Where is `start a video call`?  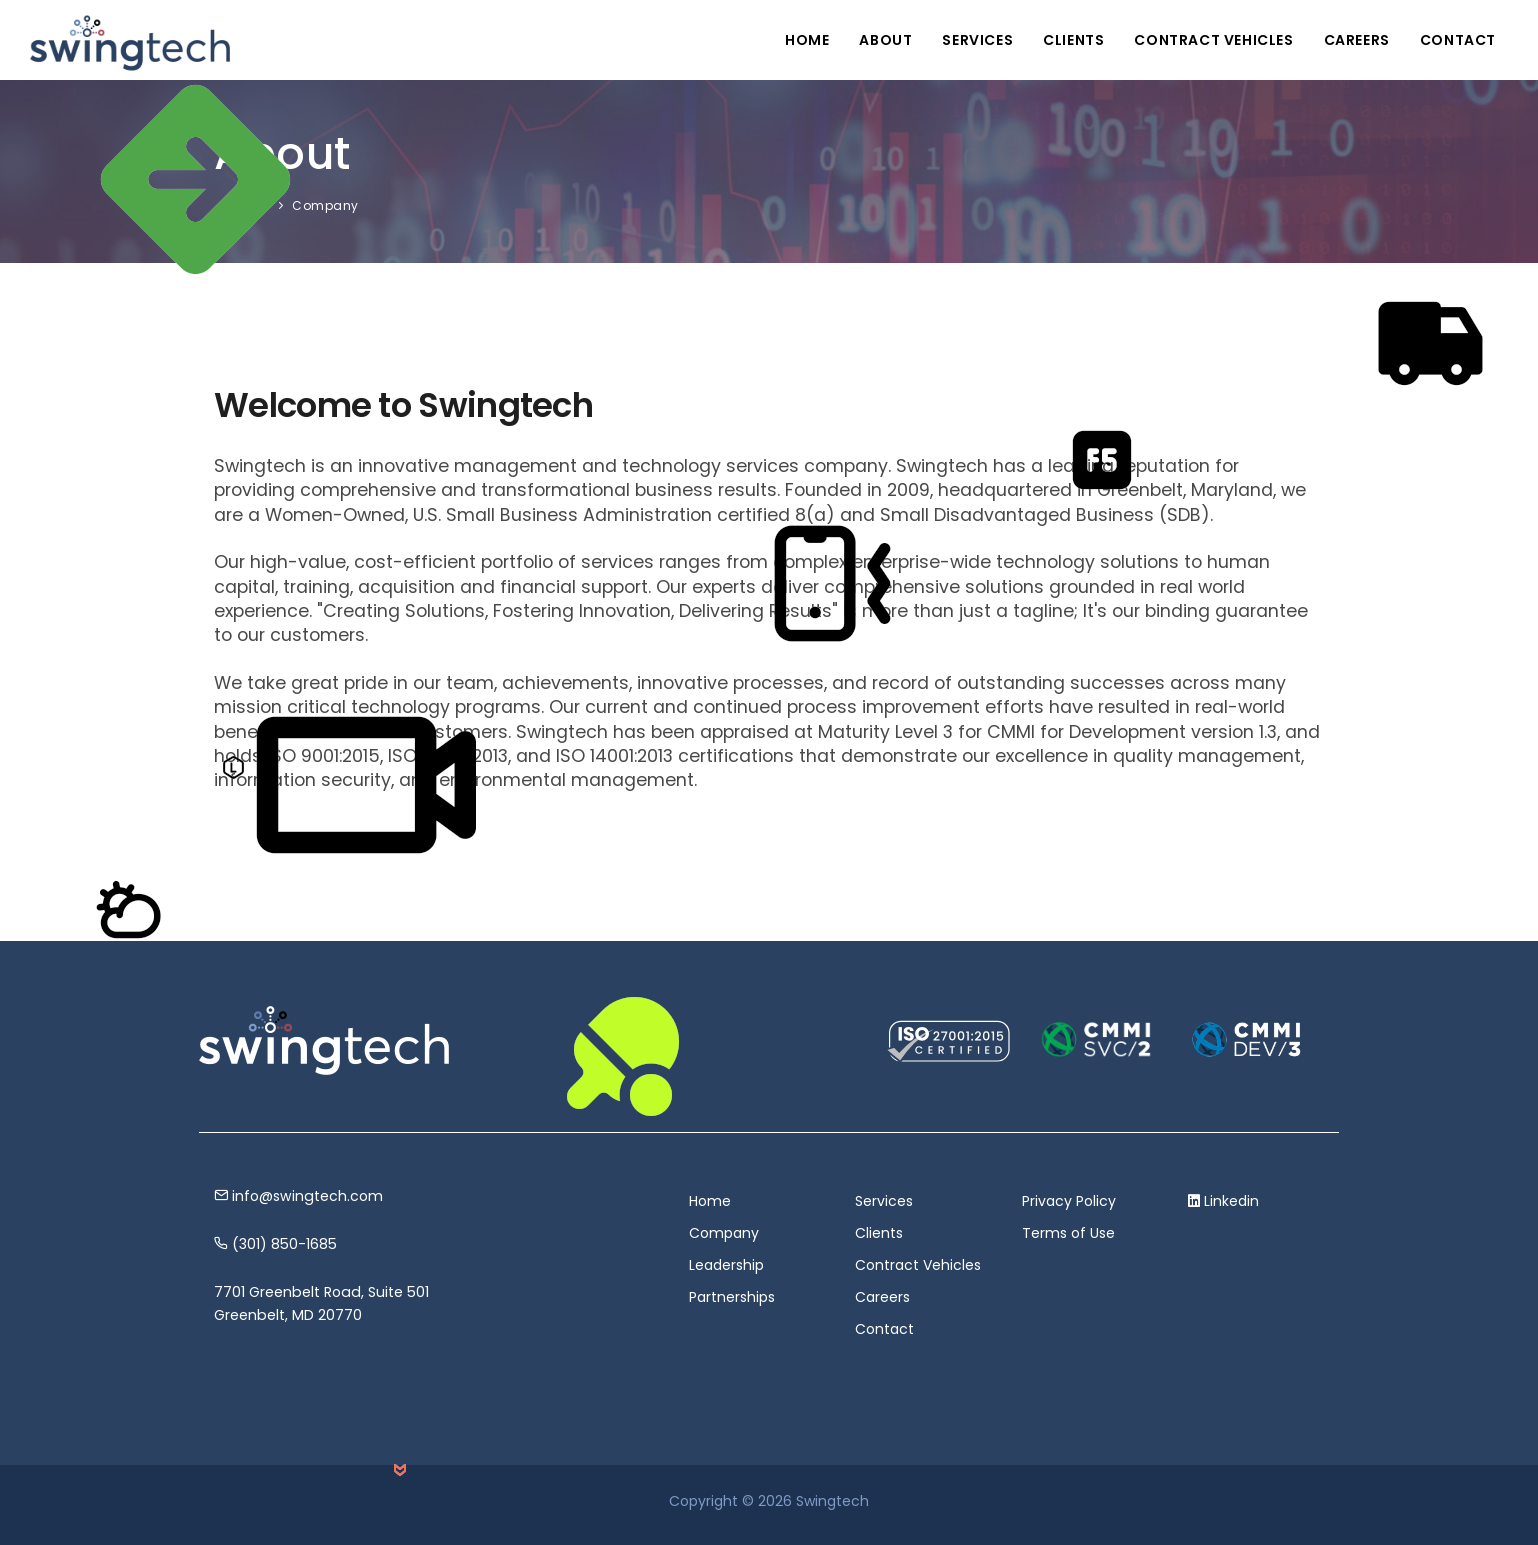
start a video call is located at coordinates (361, 785).